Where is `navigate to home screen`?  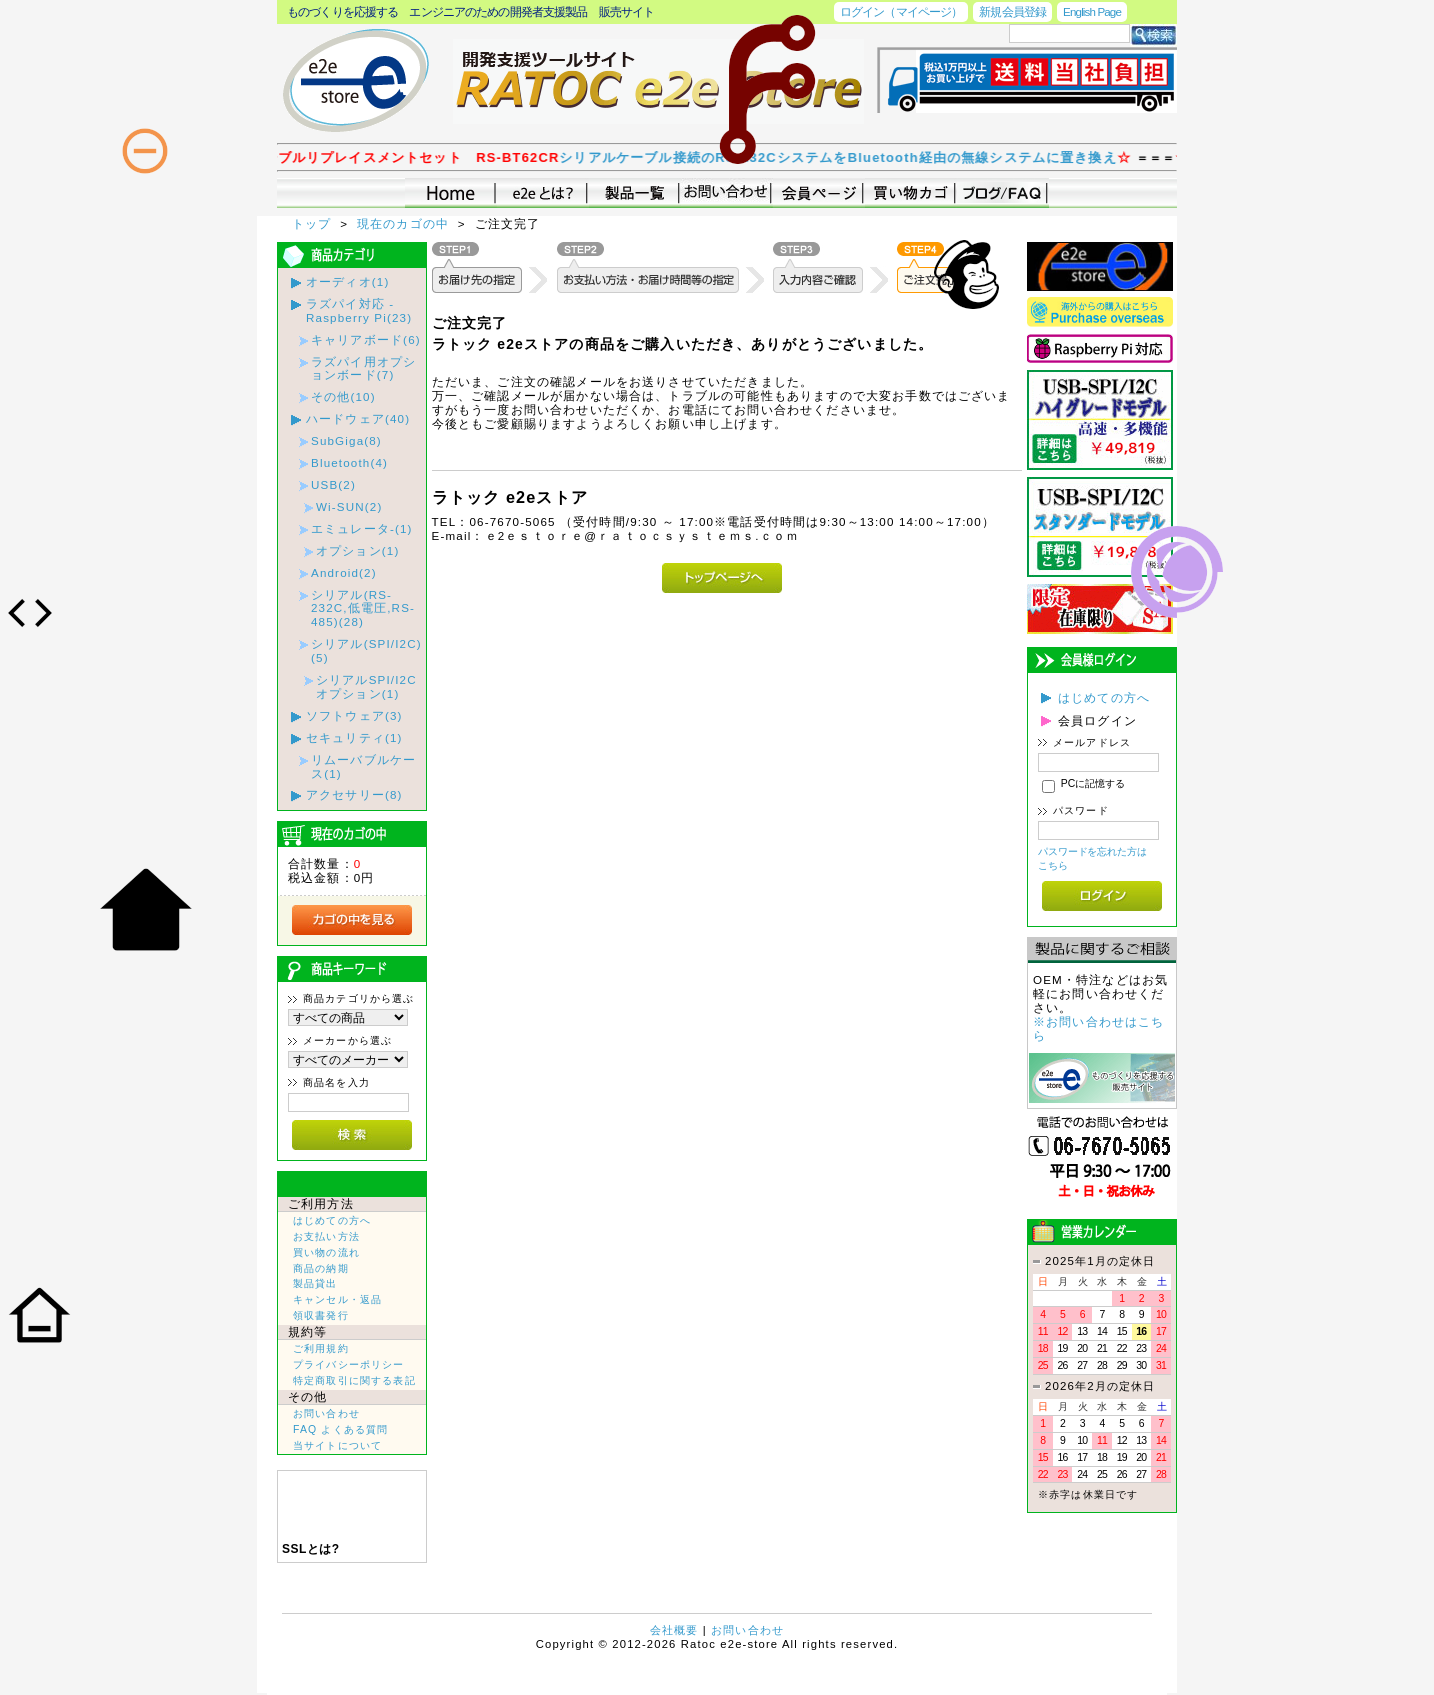 navigate to home screen is located at coordinates (146, 913).